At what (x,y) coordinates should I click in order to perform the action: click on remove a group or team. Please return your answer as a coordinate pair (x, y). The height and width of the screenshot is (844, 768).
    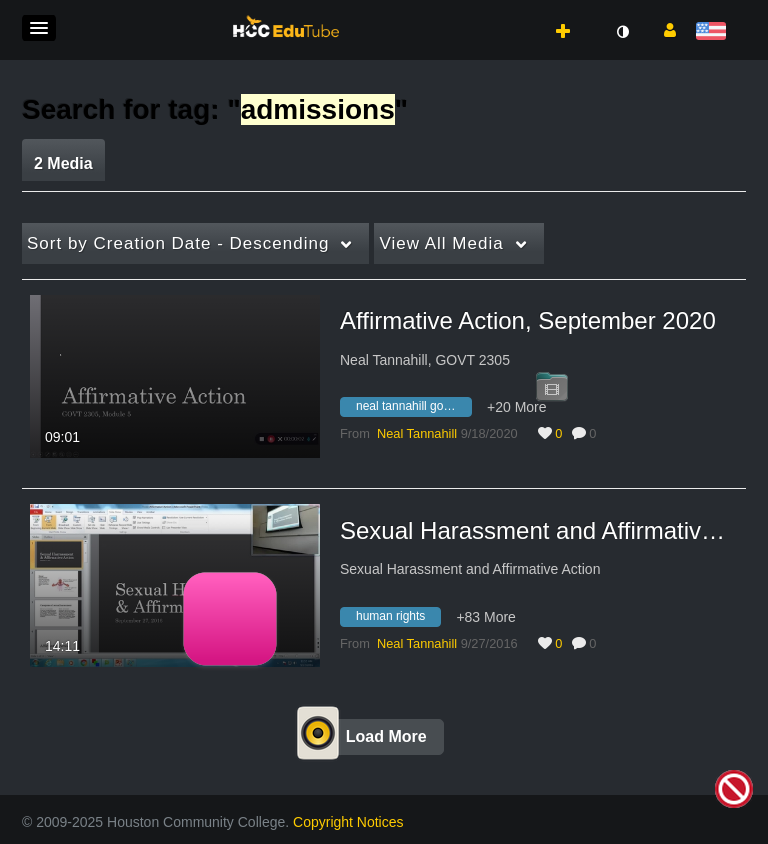
    Looking at the image, I should click on (734, 789).